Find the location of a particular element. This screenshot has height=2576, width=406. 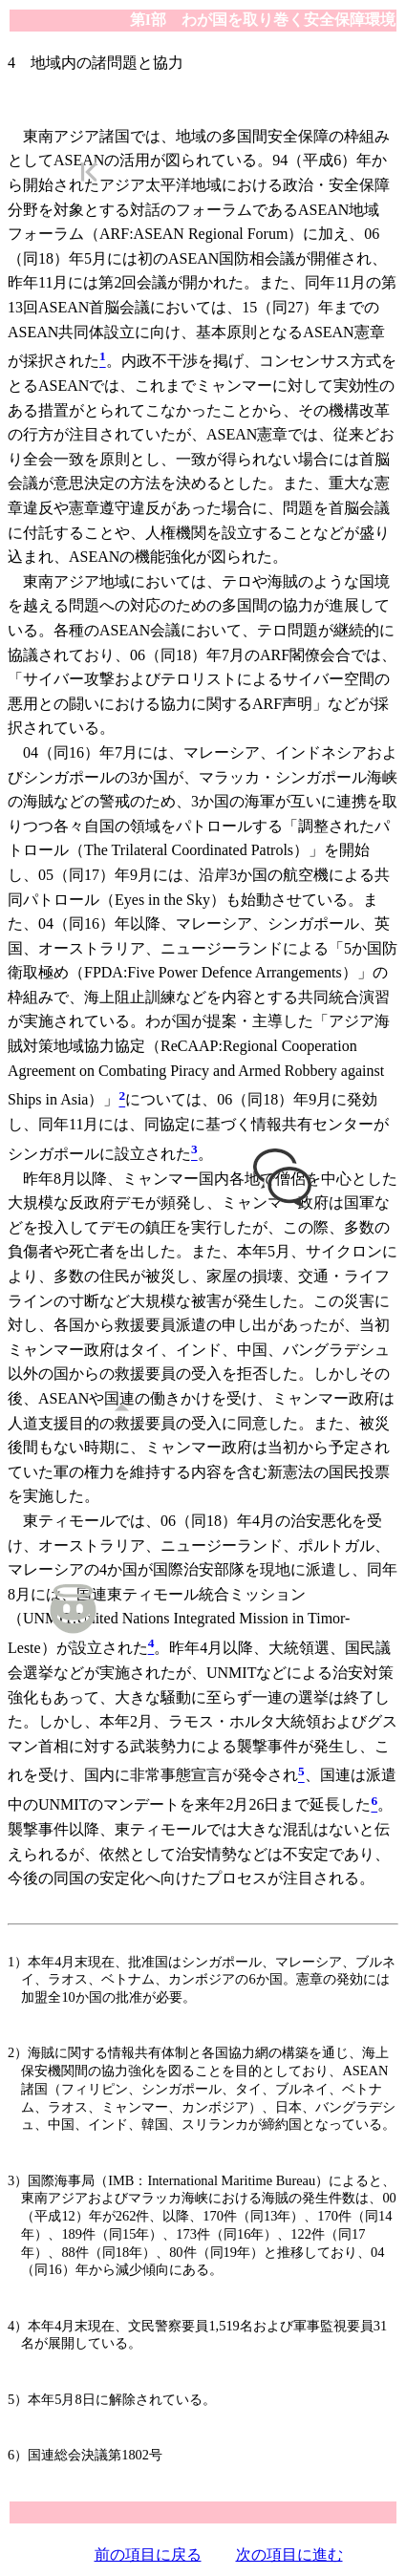

scroll or pan upward is located at coordinates (121, 1407).